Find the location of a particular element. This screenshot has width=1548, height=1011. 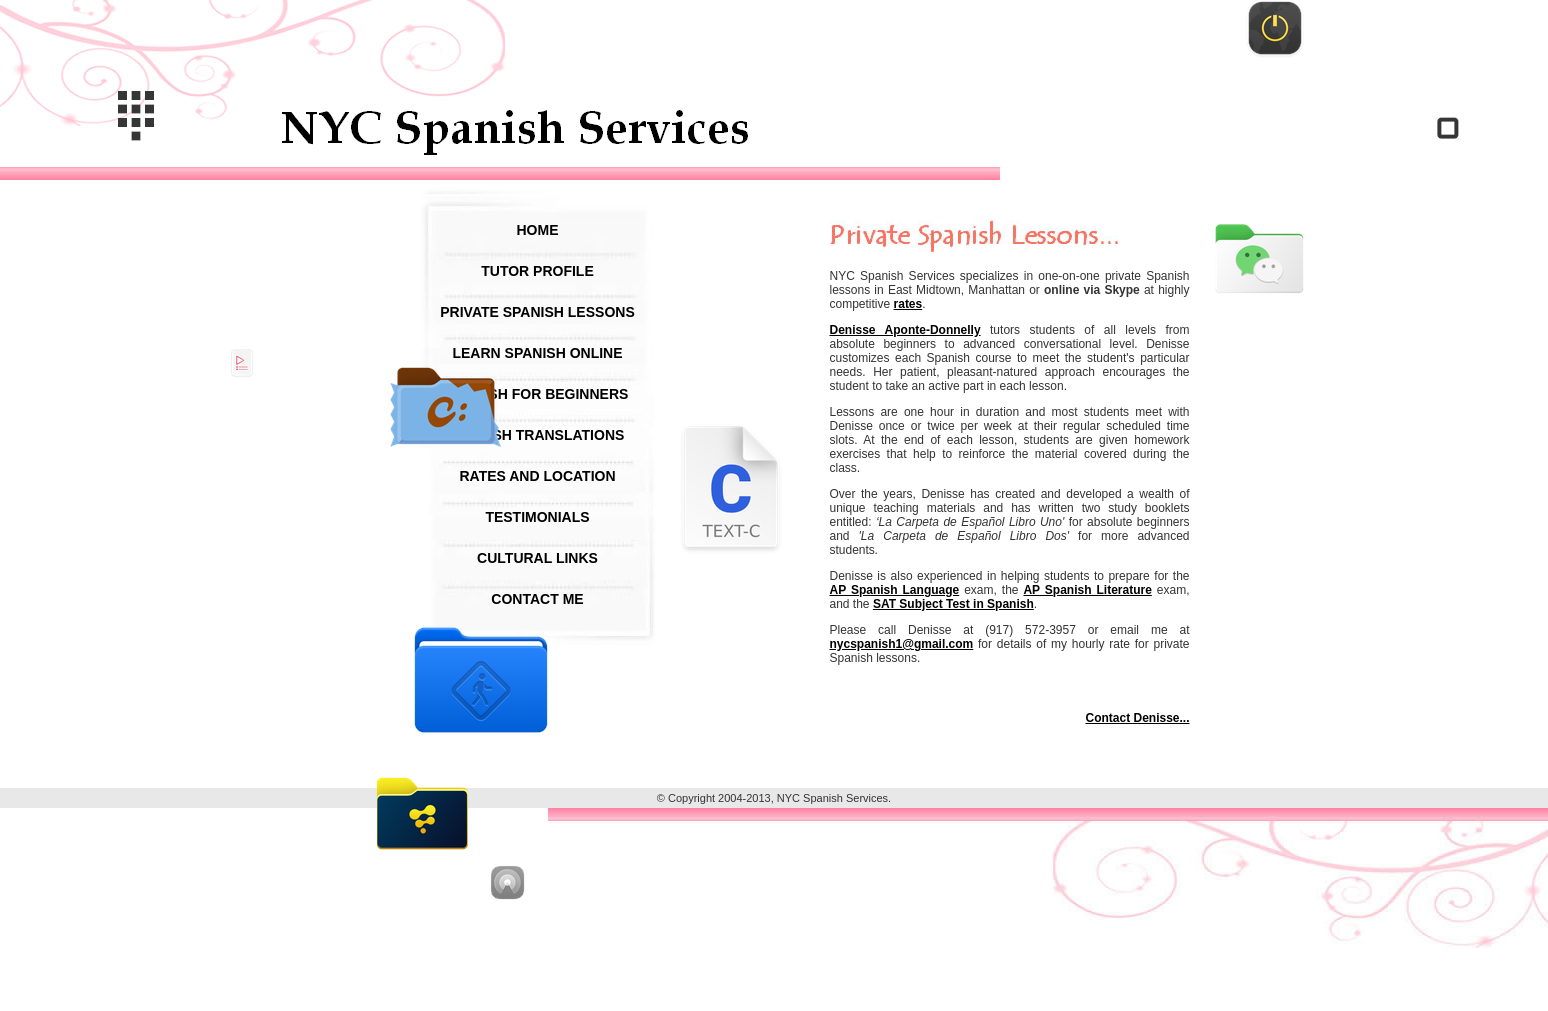

c programming language source file is located at coordinates (731, 489).